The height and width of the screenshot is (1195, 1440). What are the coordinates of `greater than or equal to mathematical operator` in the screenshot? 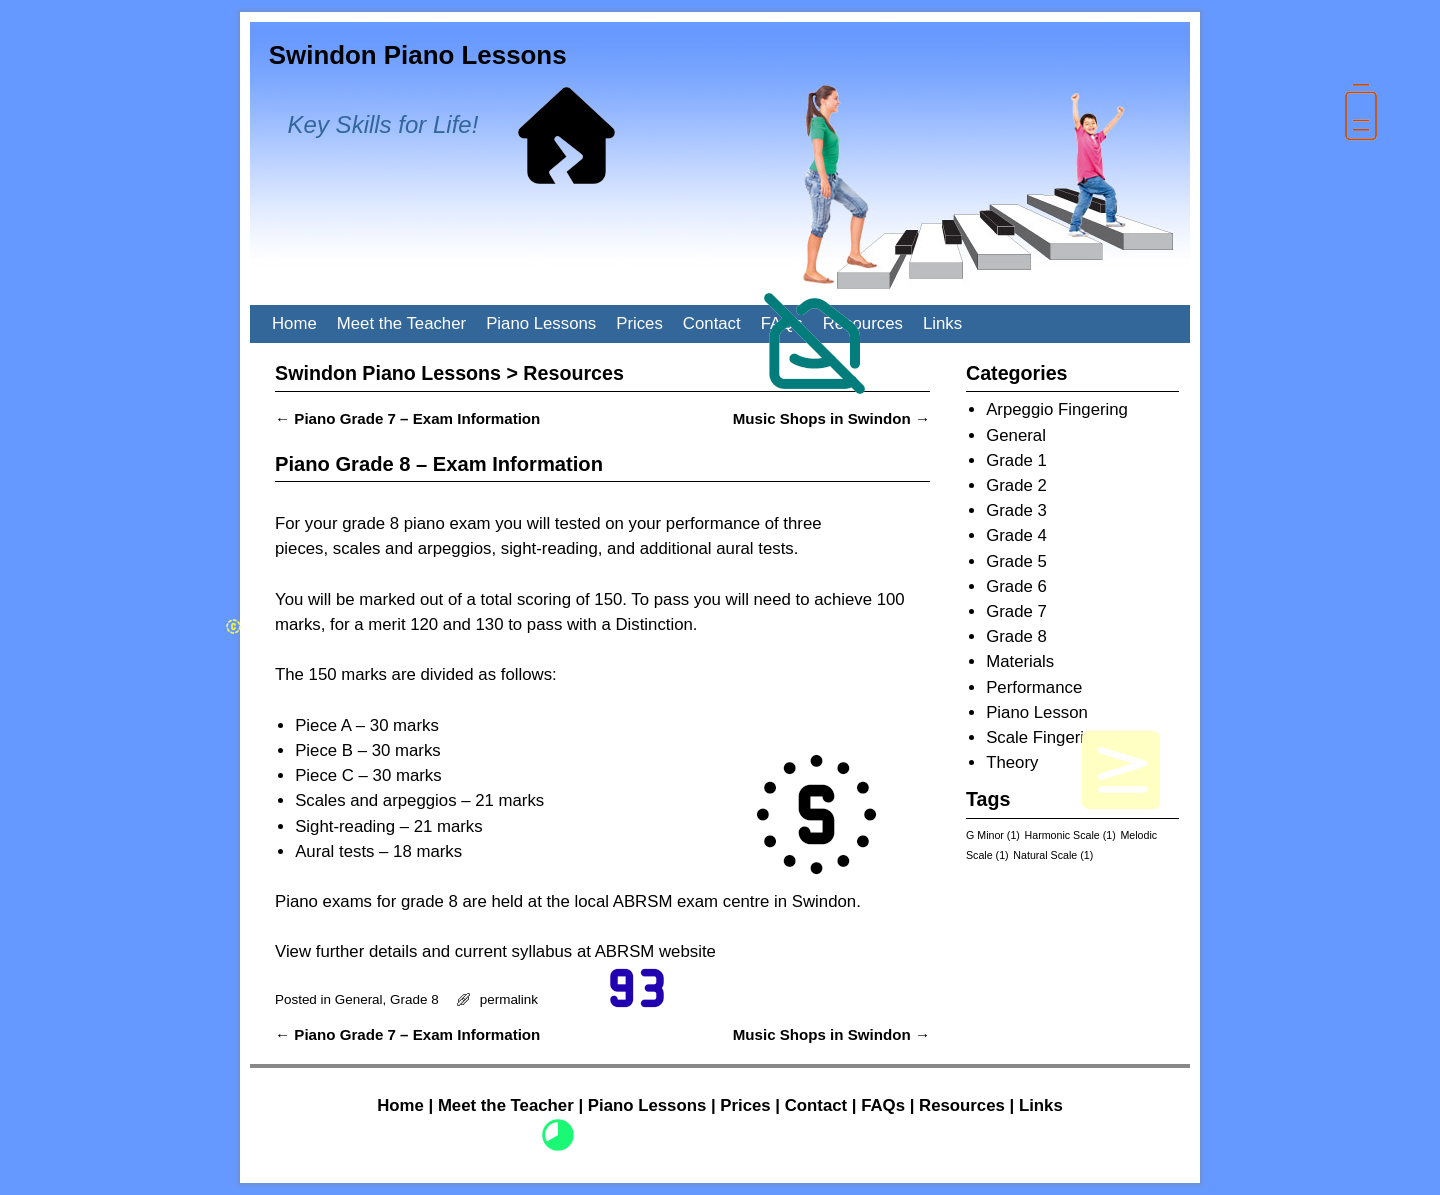 It's located at (1121, 770).